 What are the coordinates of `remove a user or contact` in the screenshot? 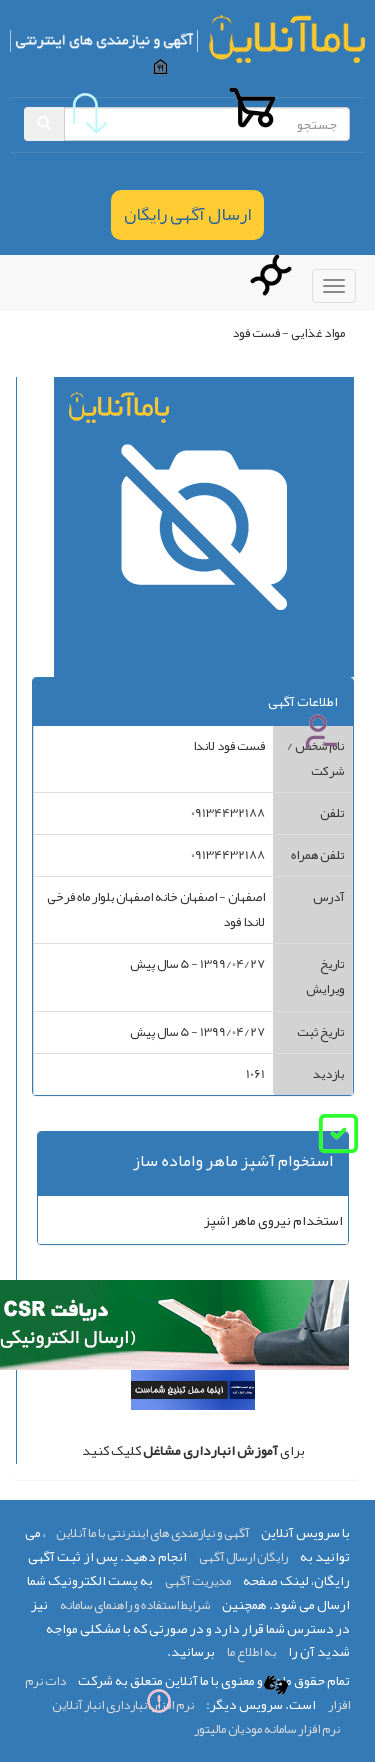 It's located at (318, 732).